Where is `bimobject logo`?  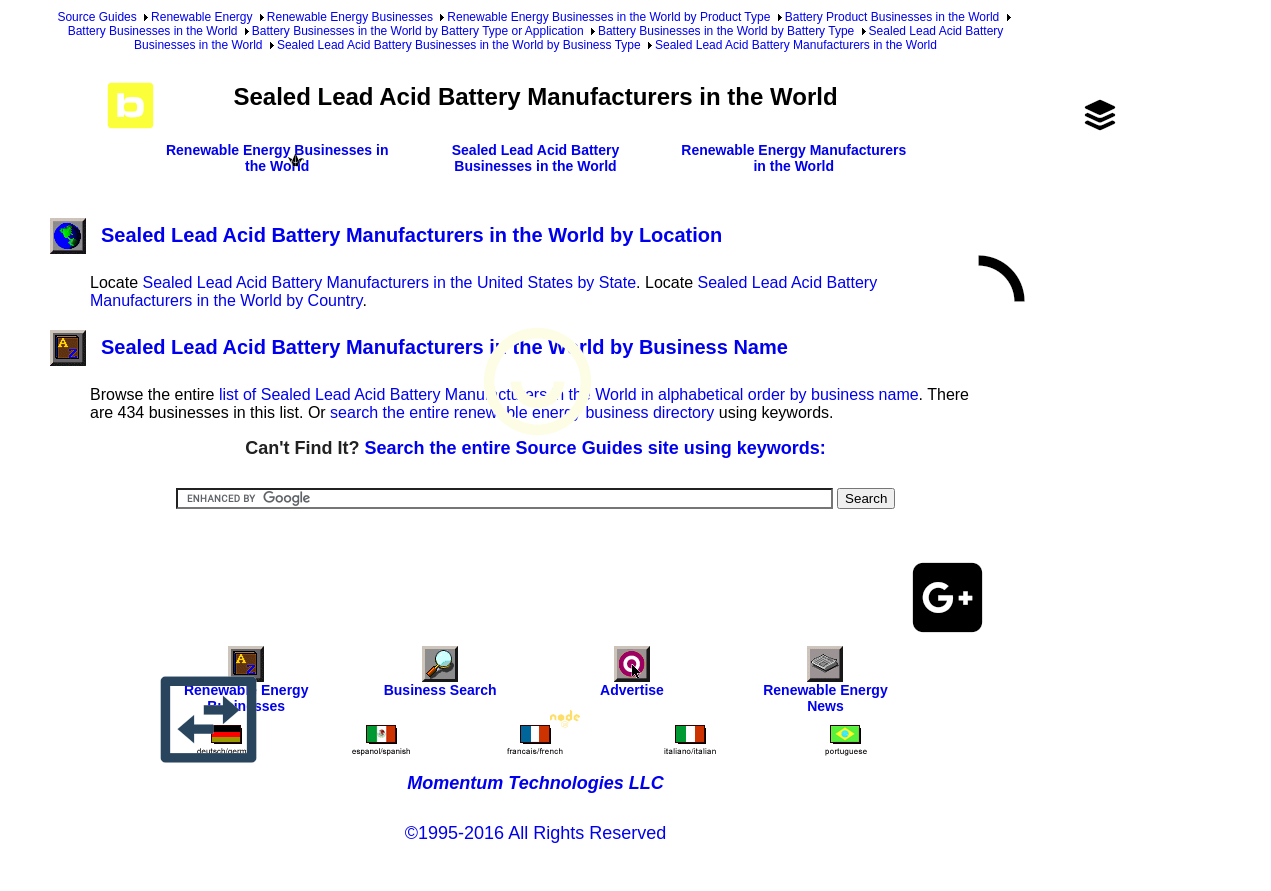 bimobject logo is located at coordinates (130, 105).